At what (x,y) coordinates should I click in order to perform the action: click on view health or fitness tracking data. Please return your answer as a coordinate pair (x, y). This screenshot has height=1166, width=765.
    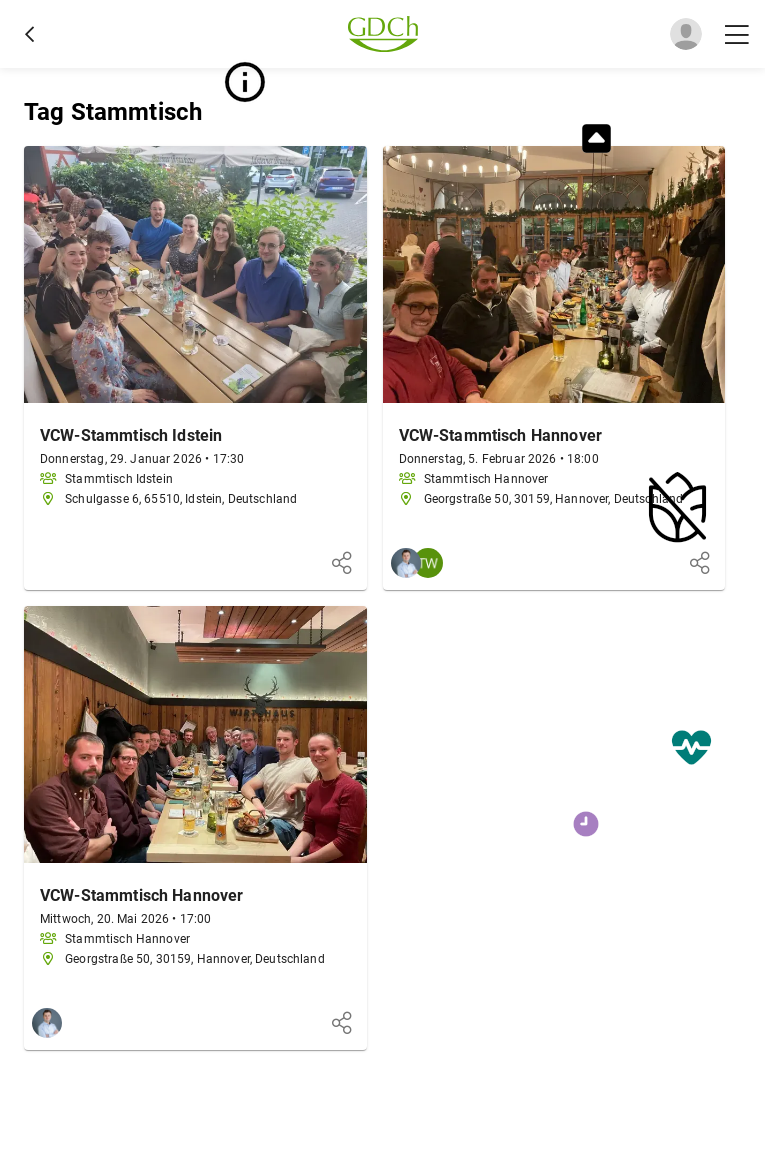
    Looking at the image, I should click on (691, 747).